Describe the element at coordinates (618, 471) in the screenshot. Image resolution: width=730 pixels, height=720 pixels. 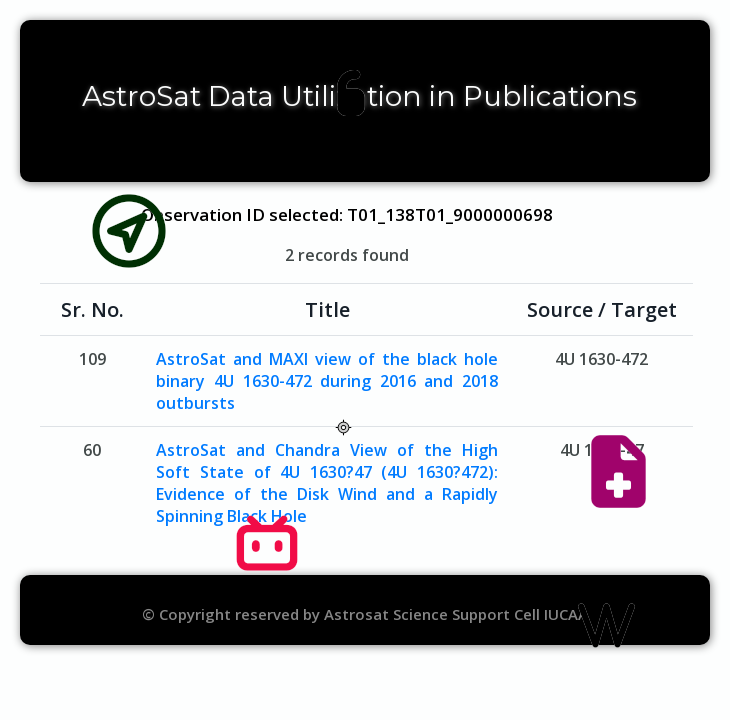
I see `access medical records or health documents` at that location.